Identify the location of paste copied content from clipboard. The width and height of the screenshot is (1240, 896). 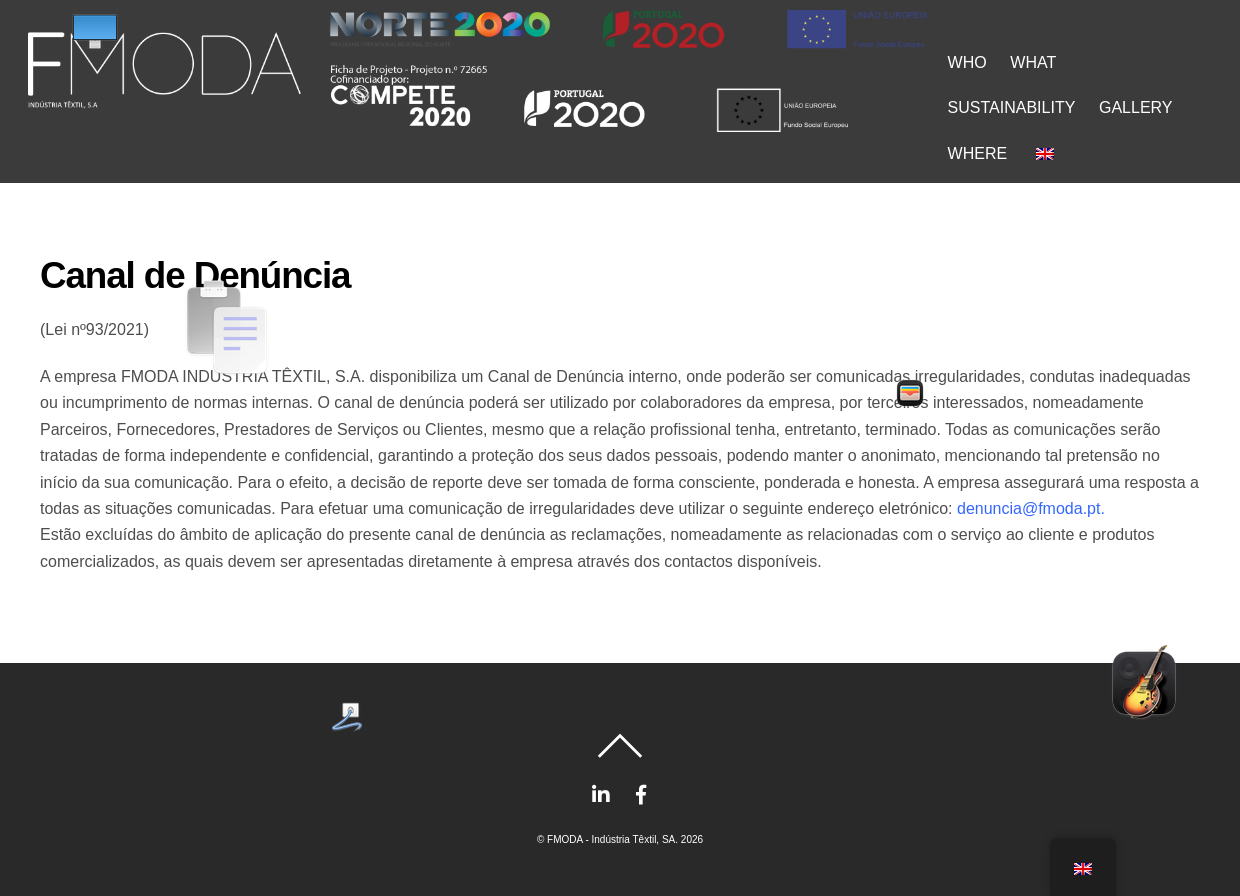
(227, 327).